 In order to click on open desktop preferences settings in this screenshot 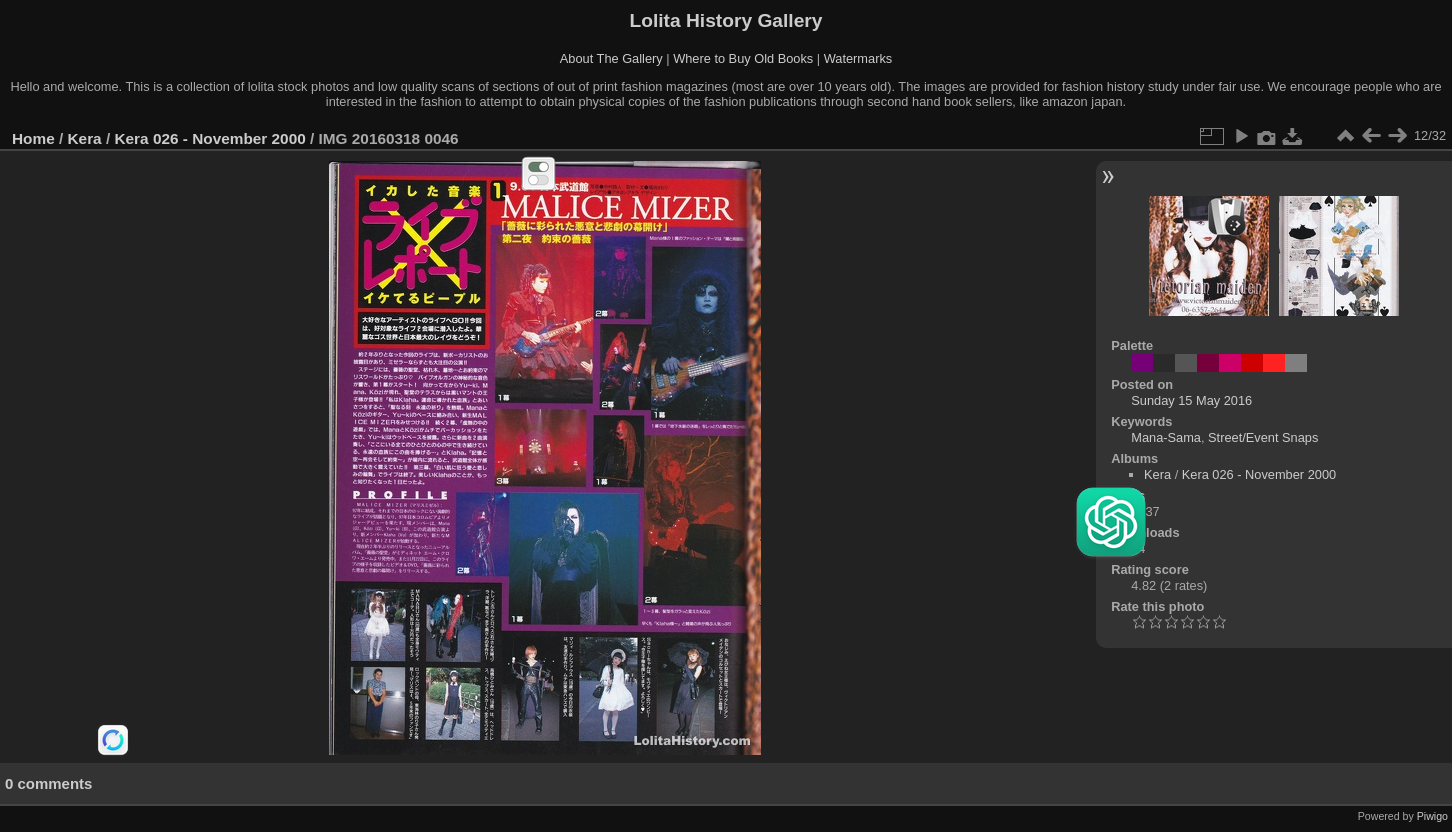, I will do `click(538, 173)`.